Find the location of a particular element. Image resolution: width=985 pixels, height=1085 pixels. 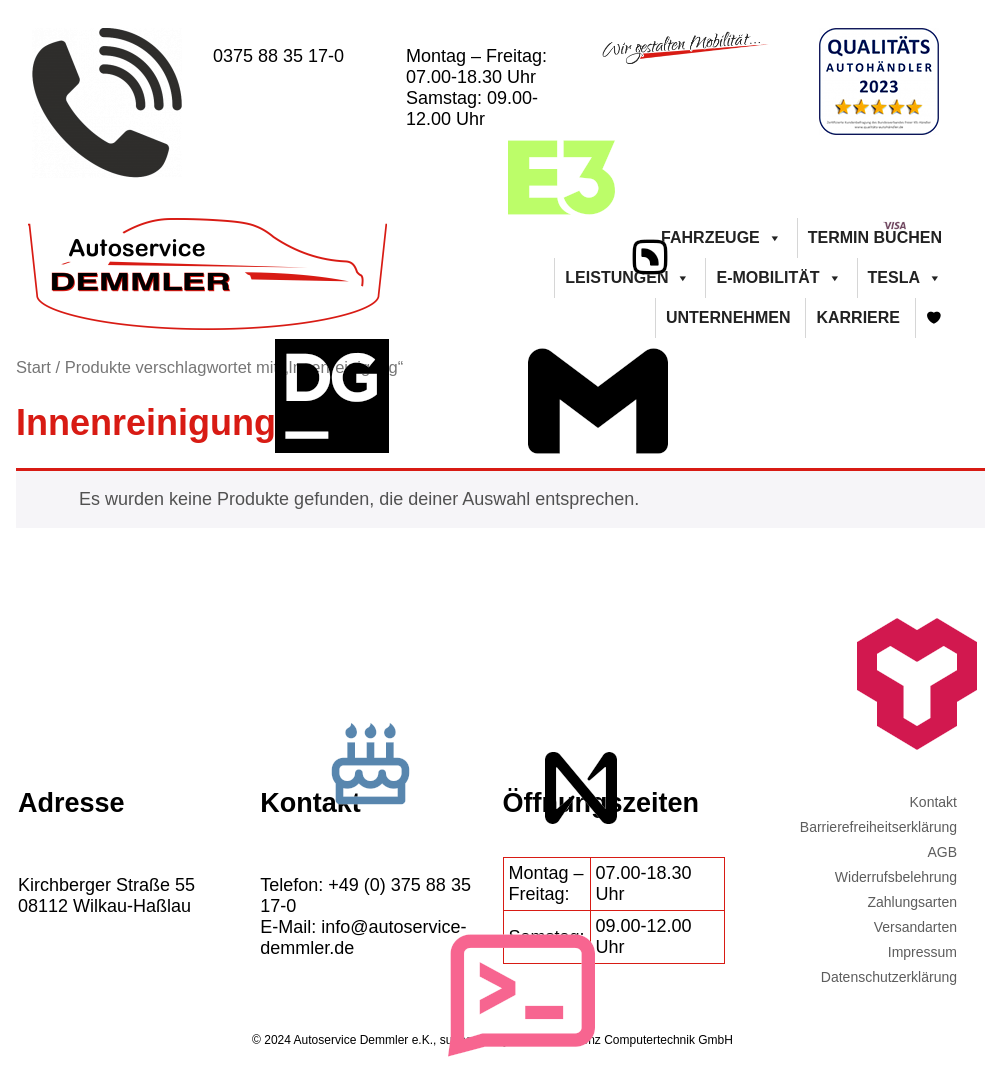

open Gmail app is located at coordinates (598, 401).